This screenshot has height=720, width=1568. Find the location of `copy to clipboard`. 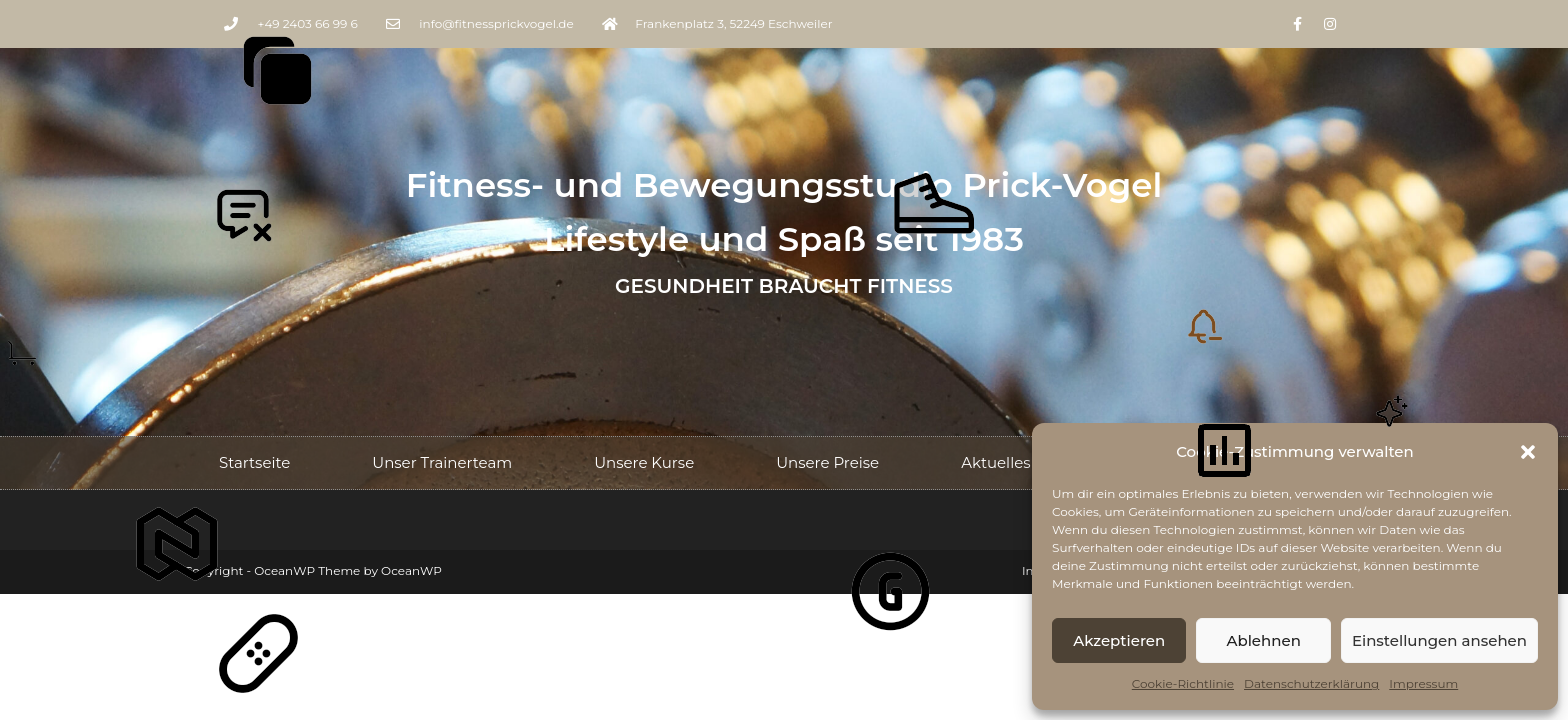

copy to clipboard is located at coordinates (277, 70).